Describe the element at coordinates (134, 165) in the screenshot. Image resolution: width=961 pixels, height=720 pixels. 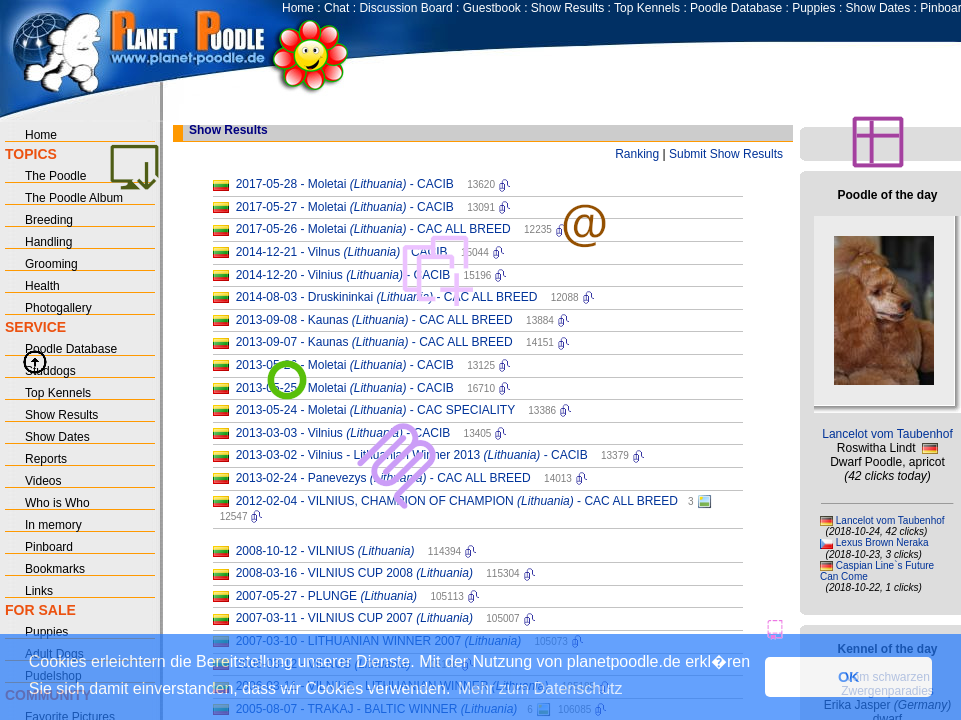
I see `download file to desktop` at that location.